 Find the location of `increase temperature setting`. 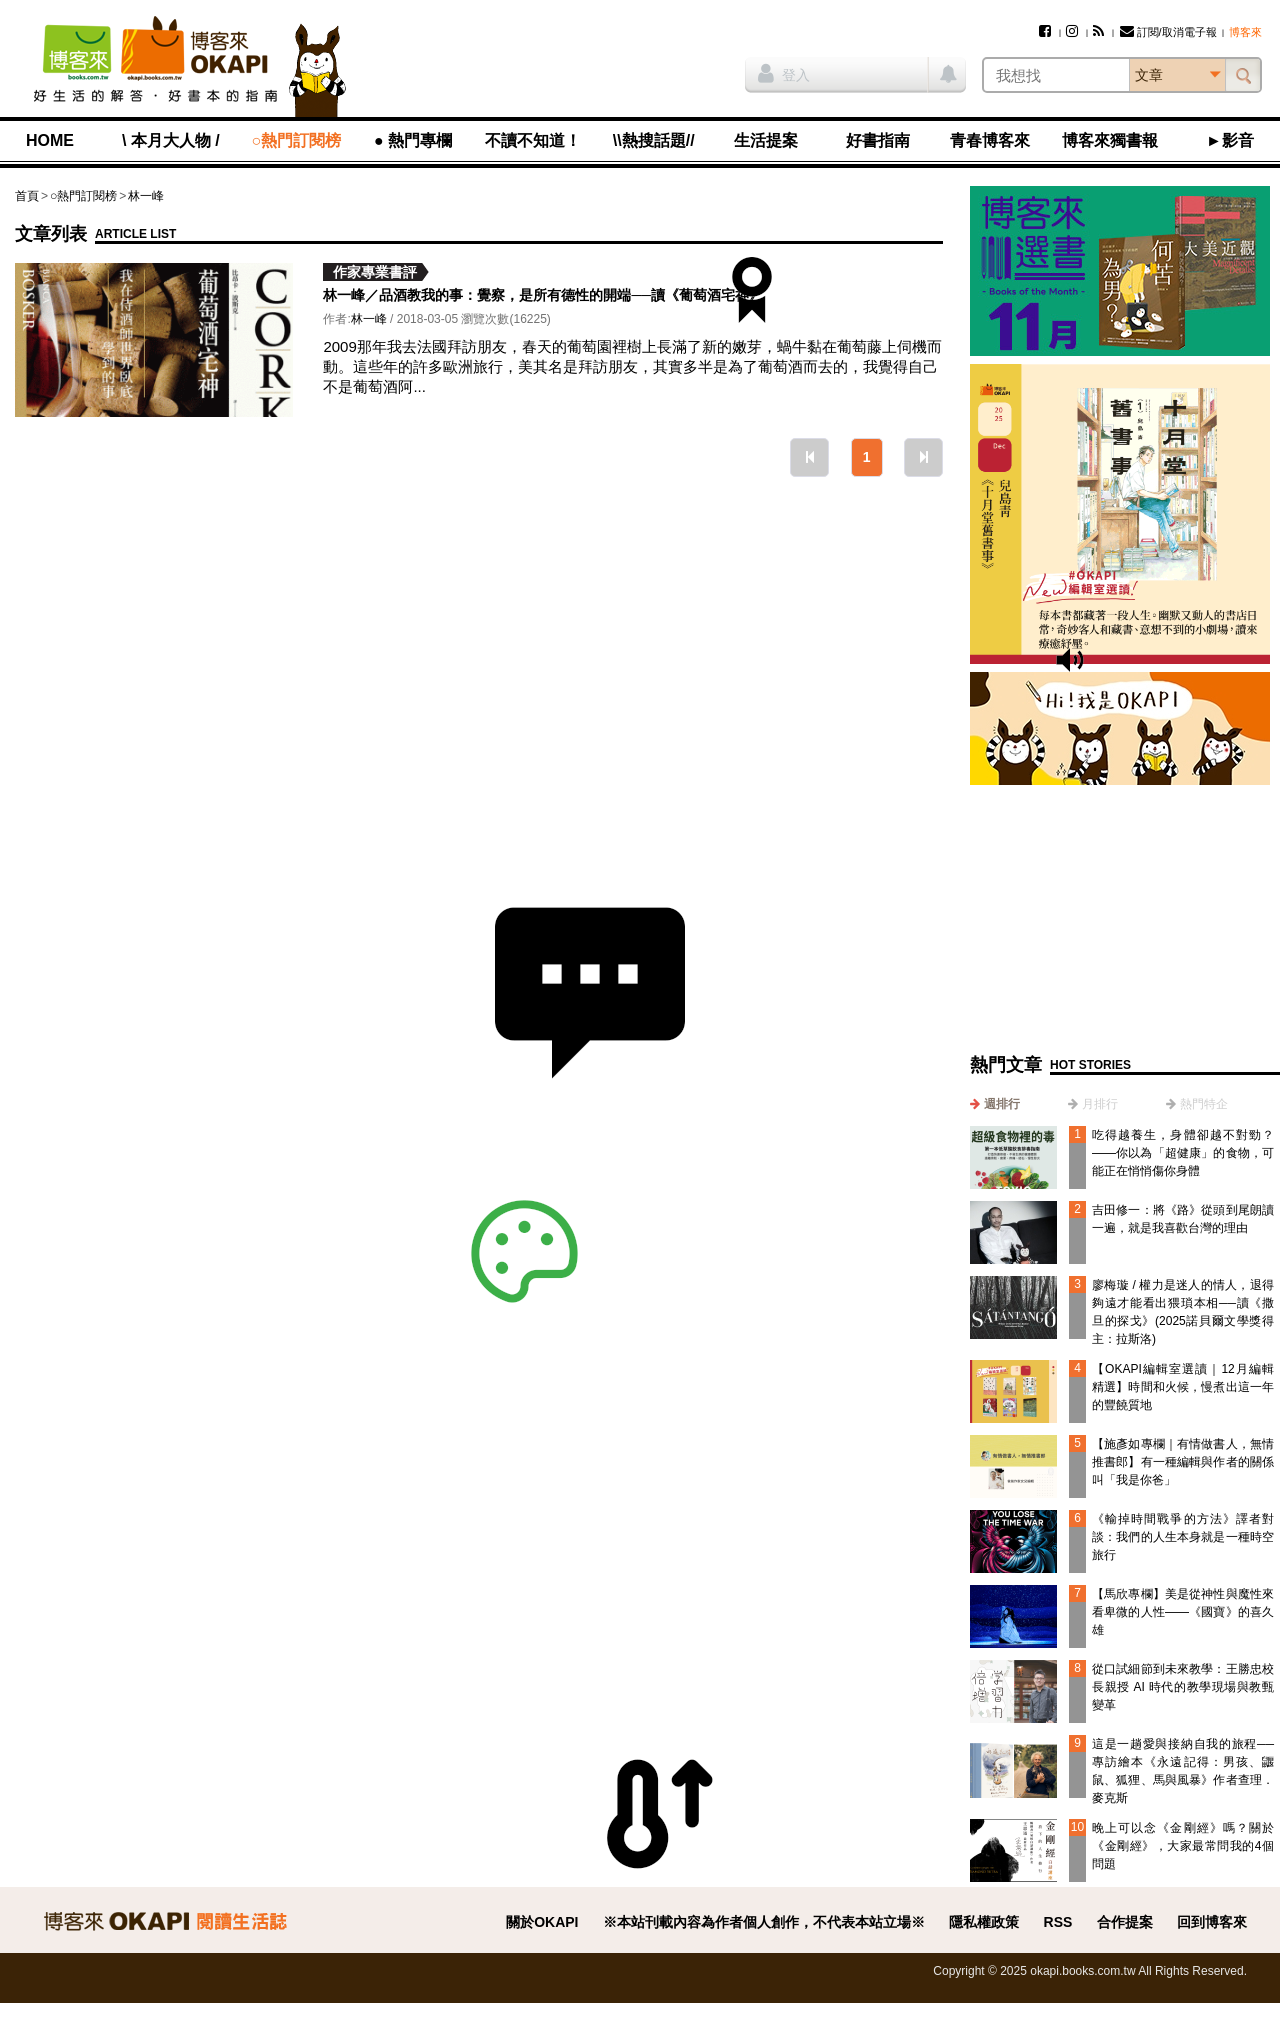

increase temperature setting is located at coordinates (658, 1814).